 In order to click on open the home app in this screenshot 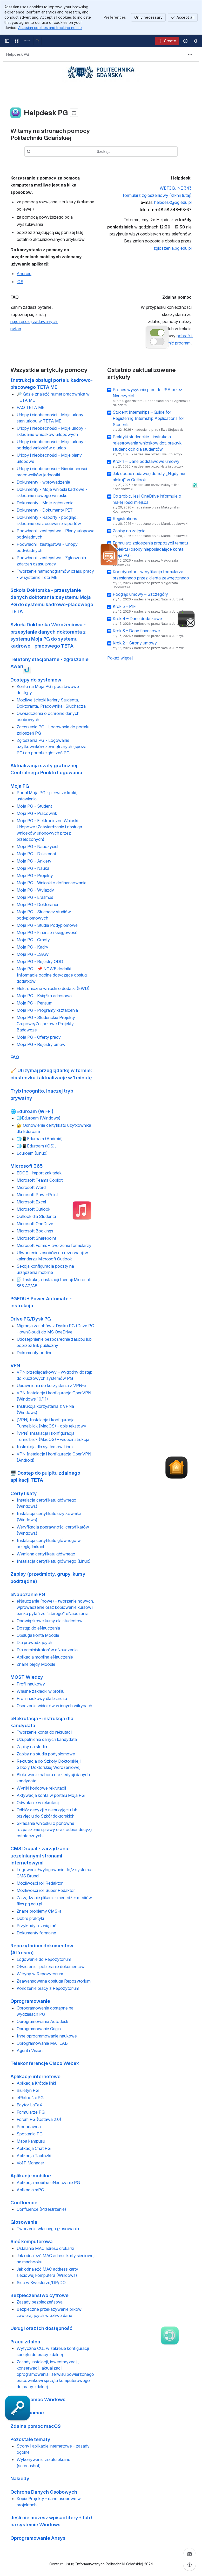, I will do `click(176, 1467)`.